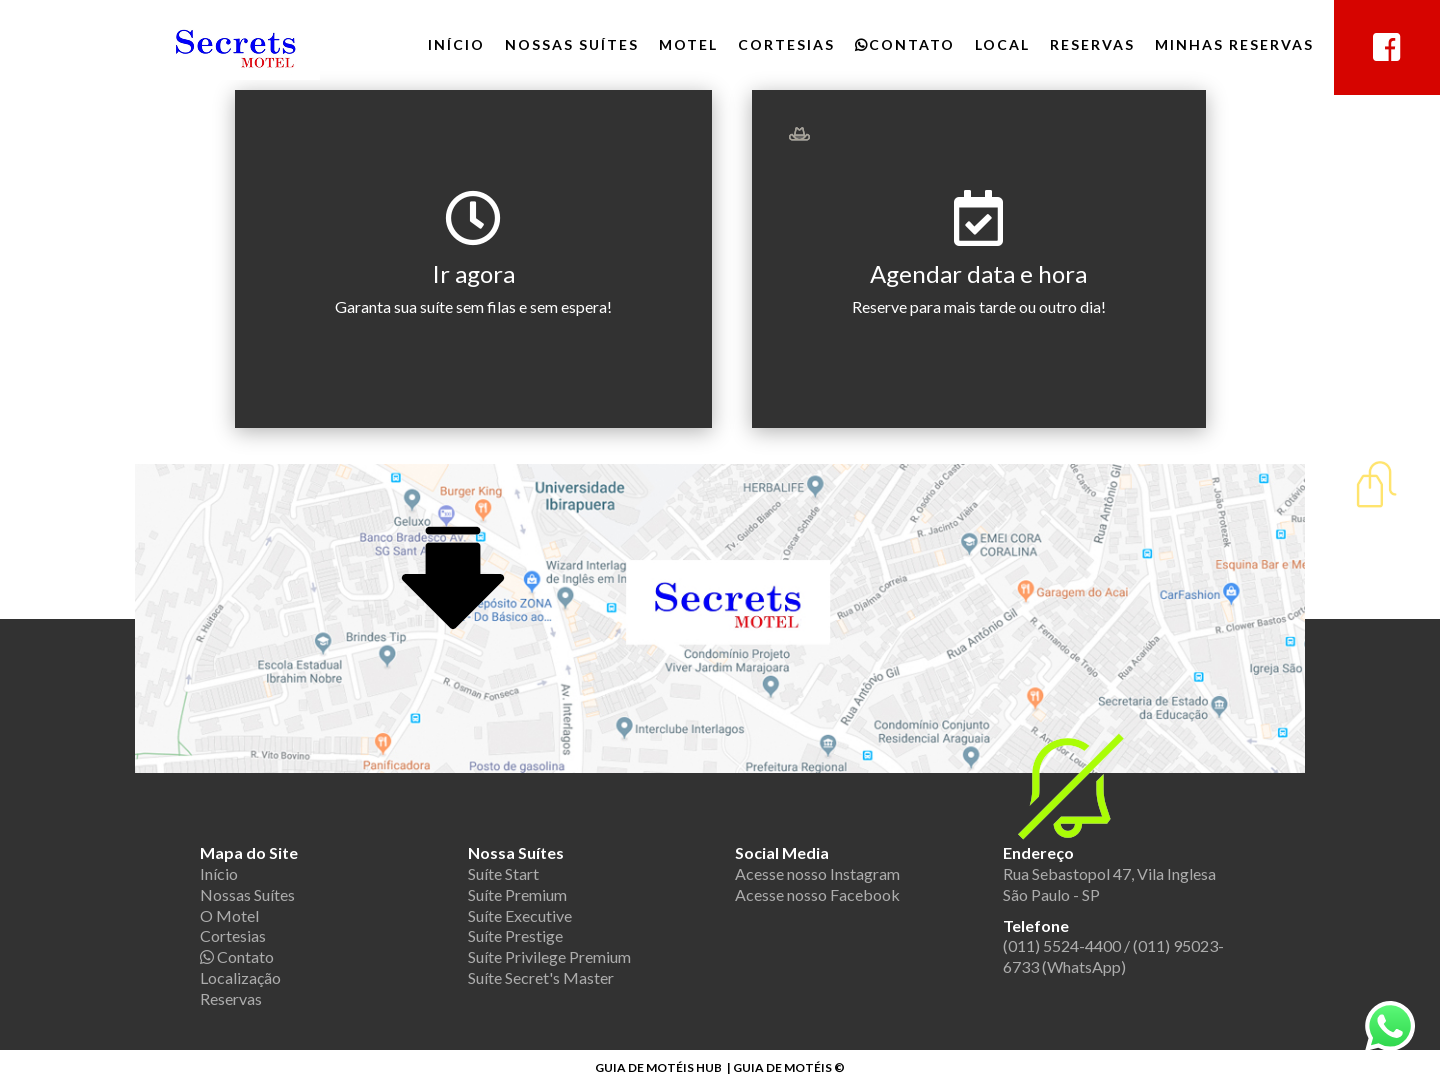  Describe the element at coordinates (1375, 486) in the screenshot. I see `browse tea or hot beverage options` at that location.